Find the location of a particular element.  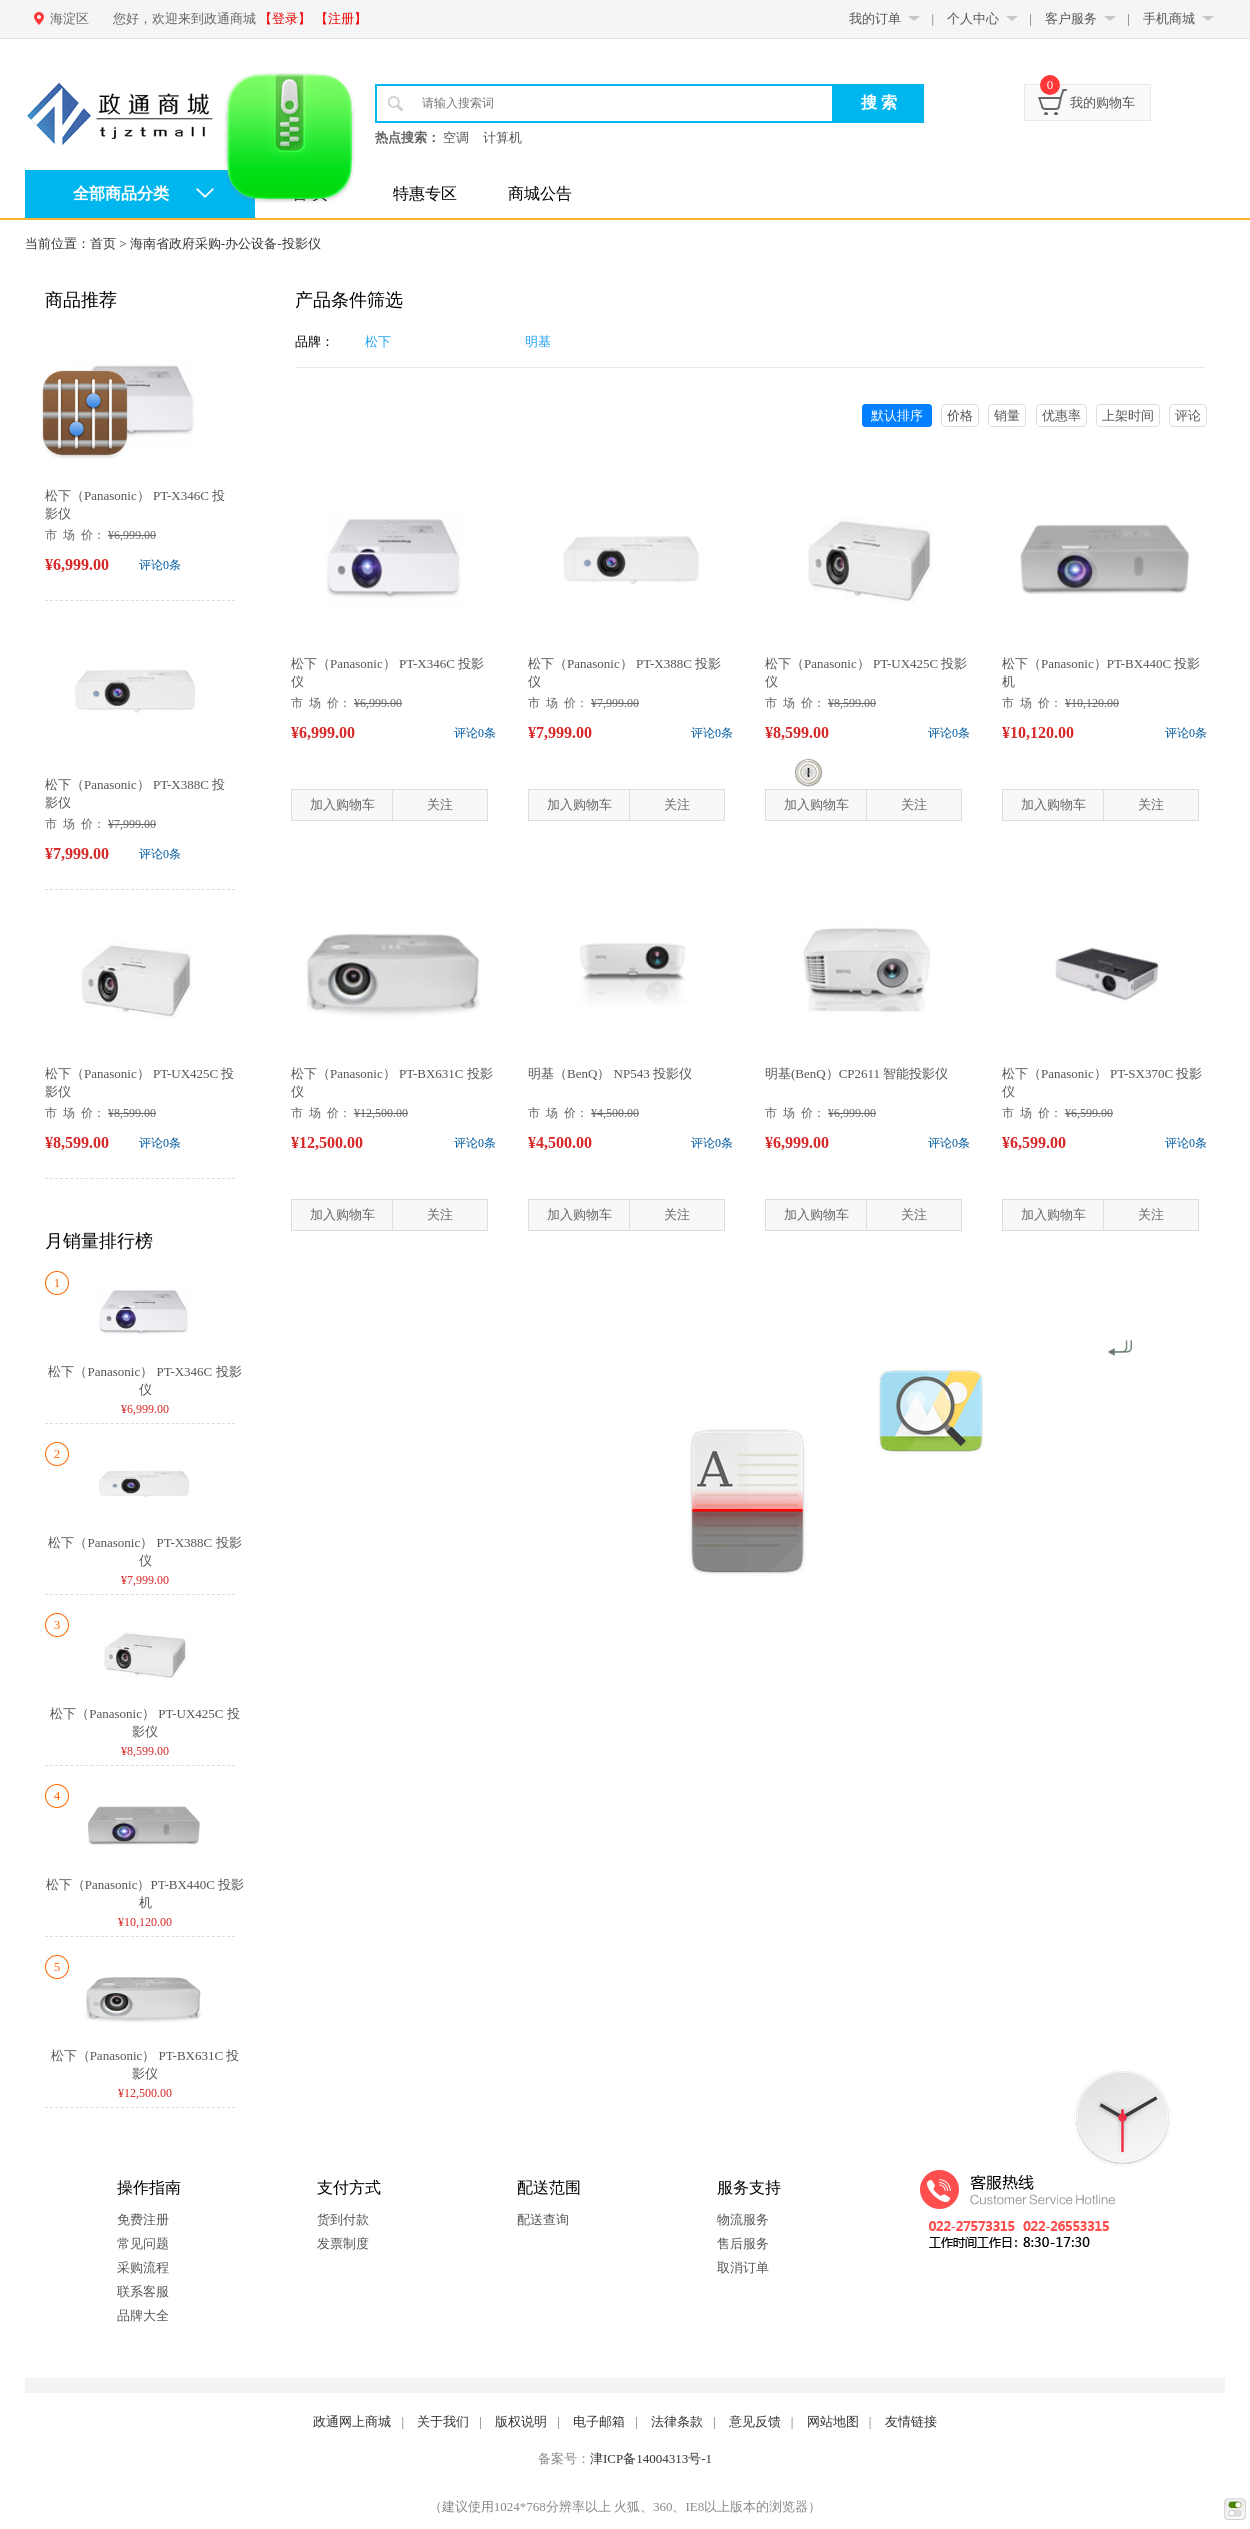

open document scanner app is located at coordinates (747, 1501).